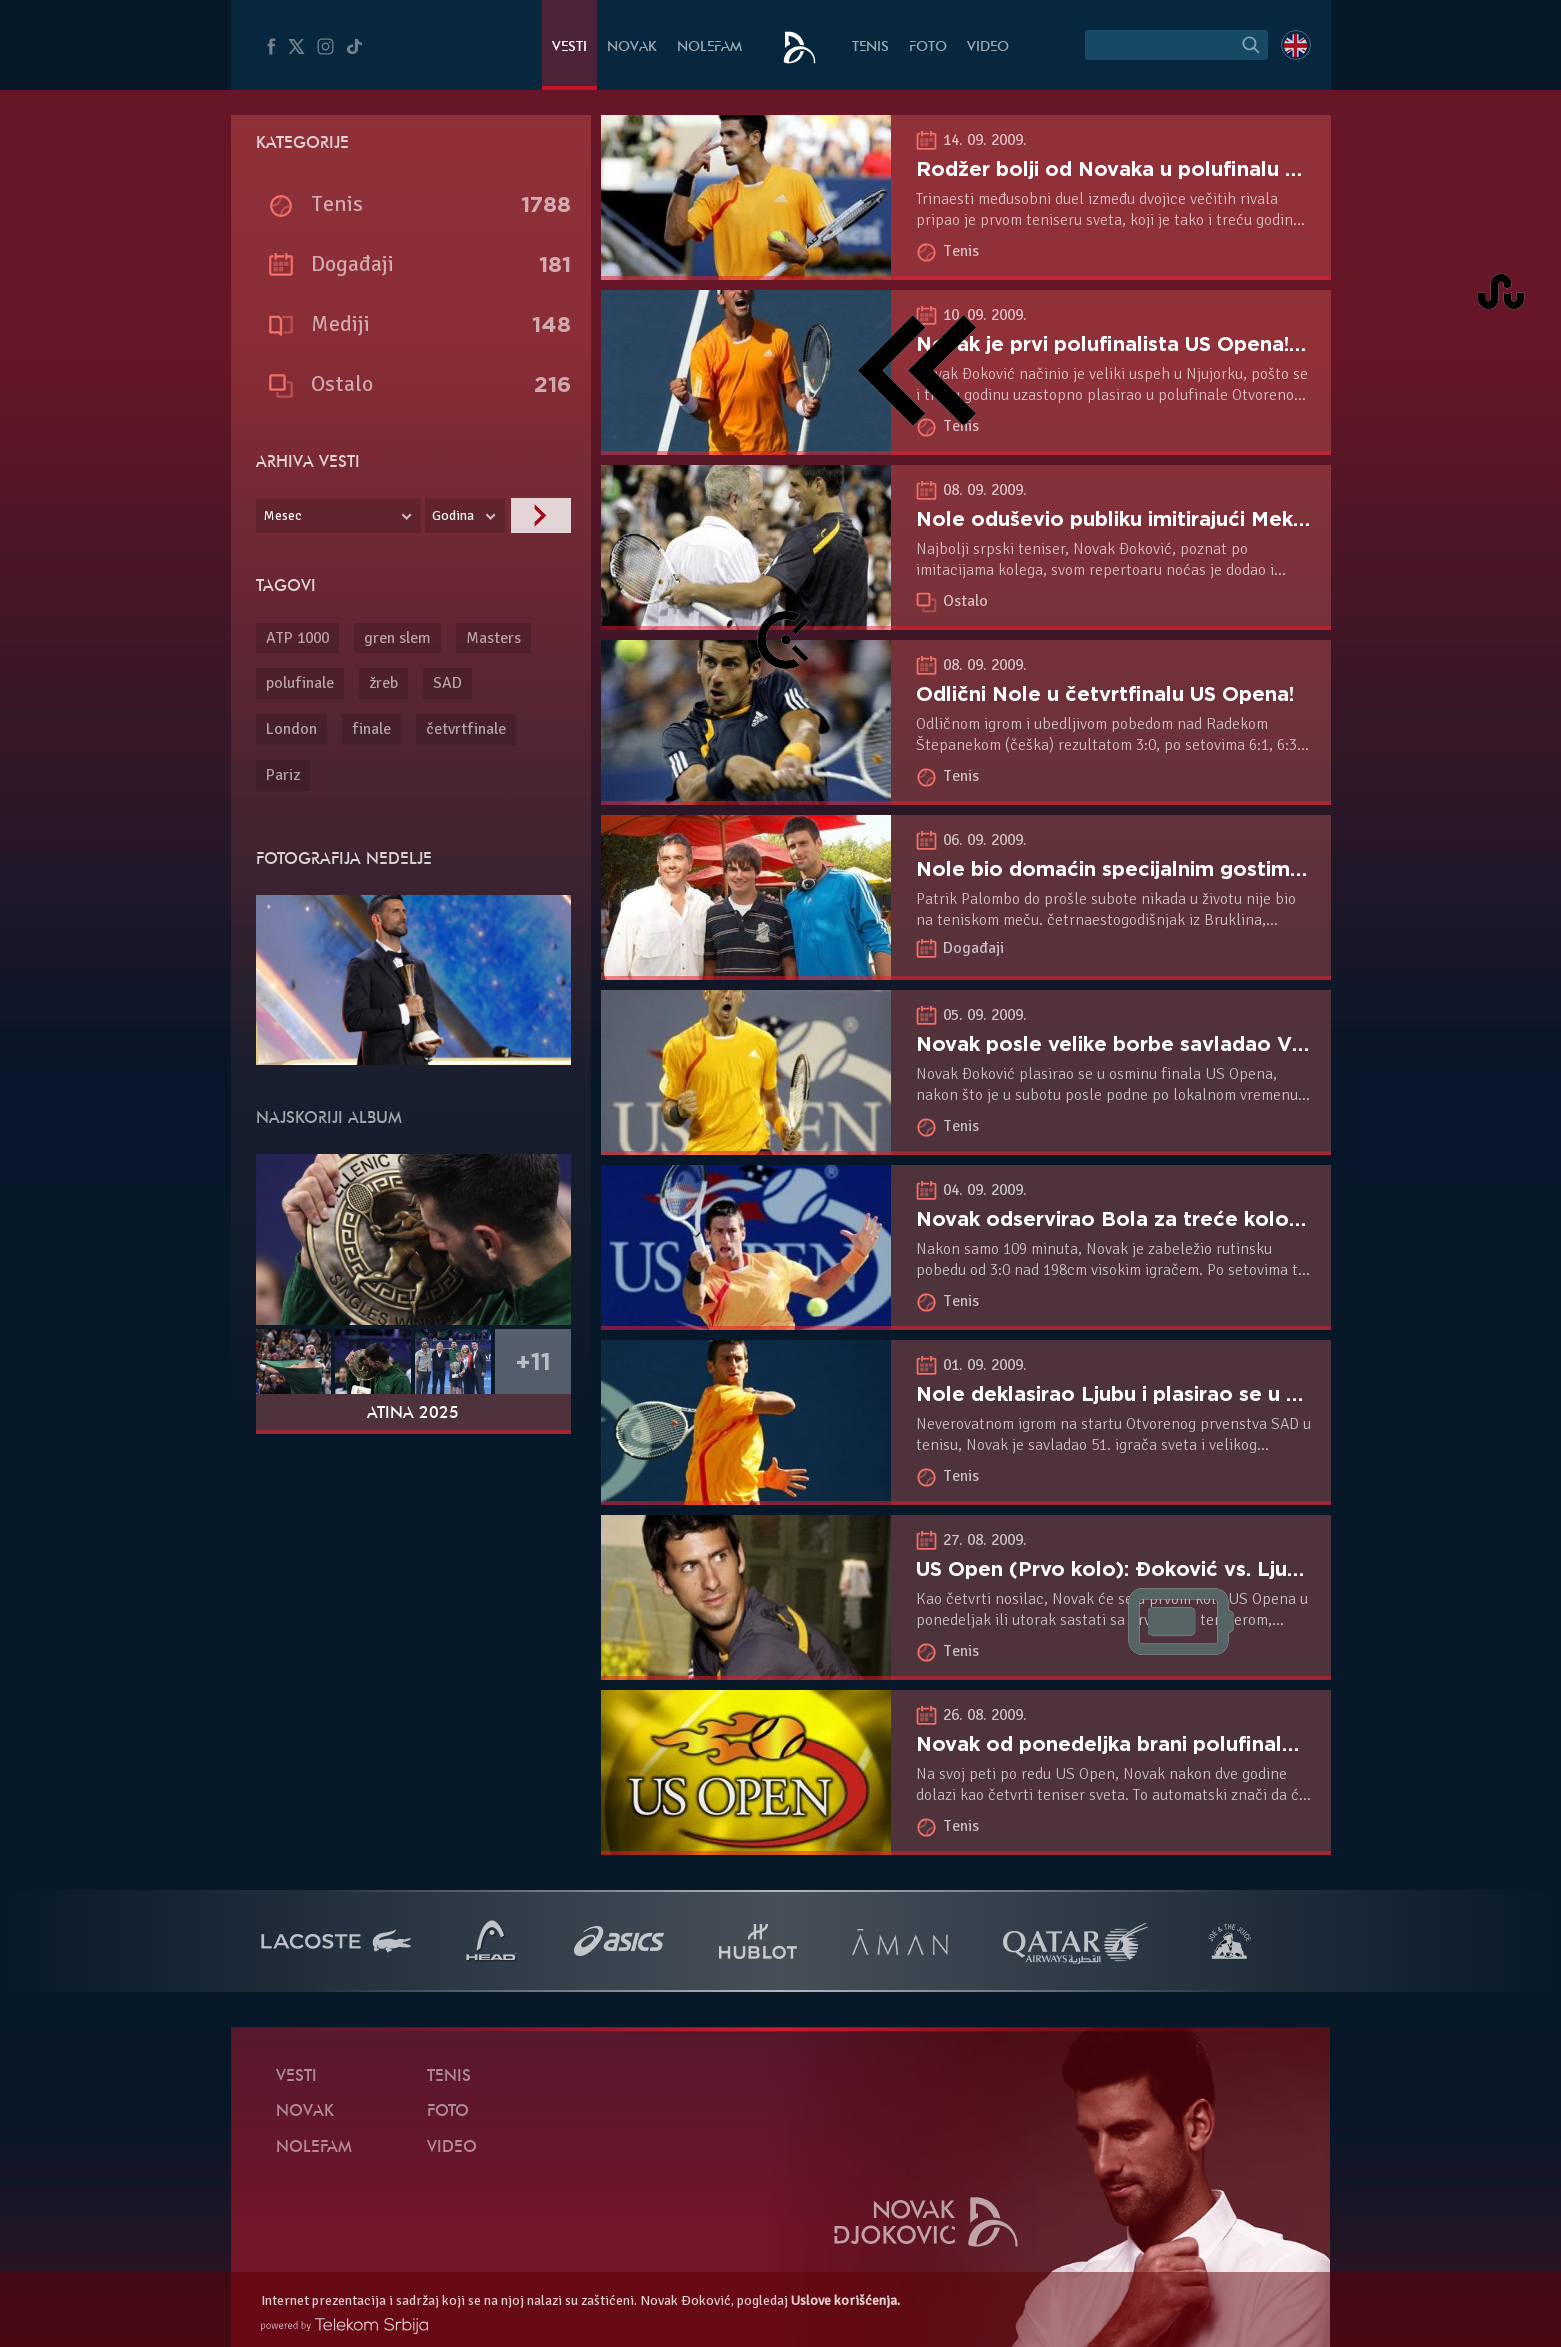 This screenshot has height=2347, width=1561. What do you see at coordinates (921, 370) in the screenshot?
I see `go back to the previous section` at bounding box center [921, 370].